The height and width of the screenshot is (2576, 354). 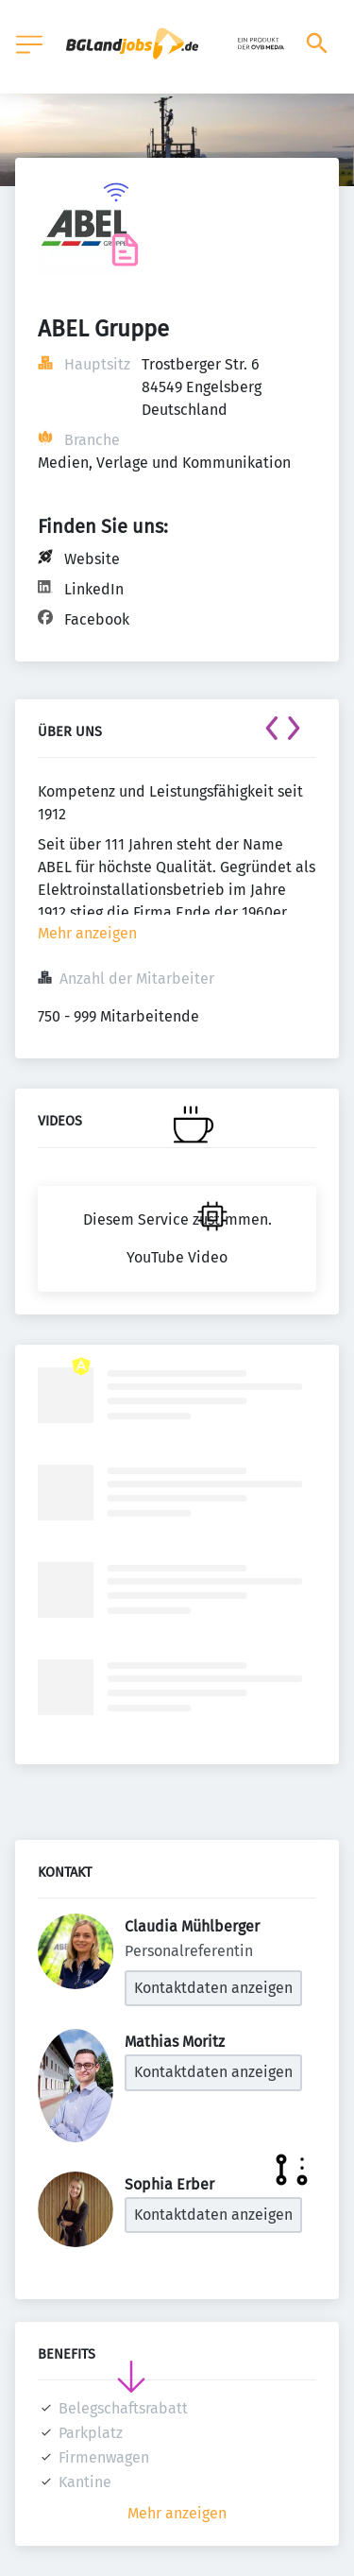 What do you see at coordinates (292, 2170) in the screenshot?
I see `indicates a draft pull request awaiting completion` at bounding box center [292, 2170].